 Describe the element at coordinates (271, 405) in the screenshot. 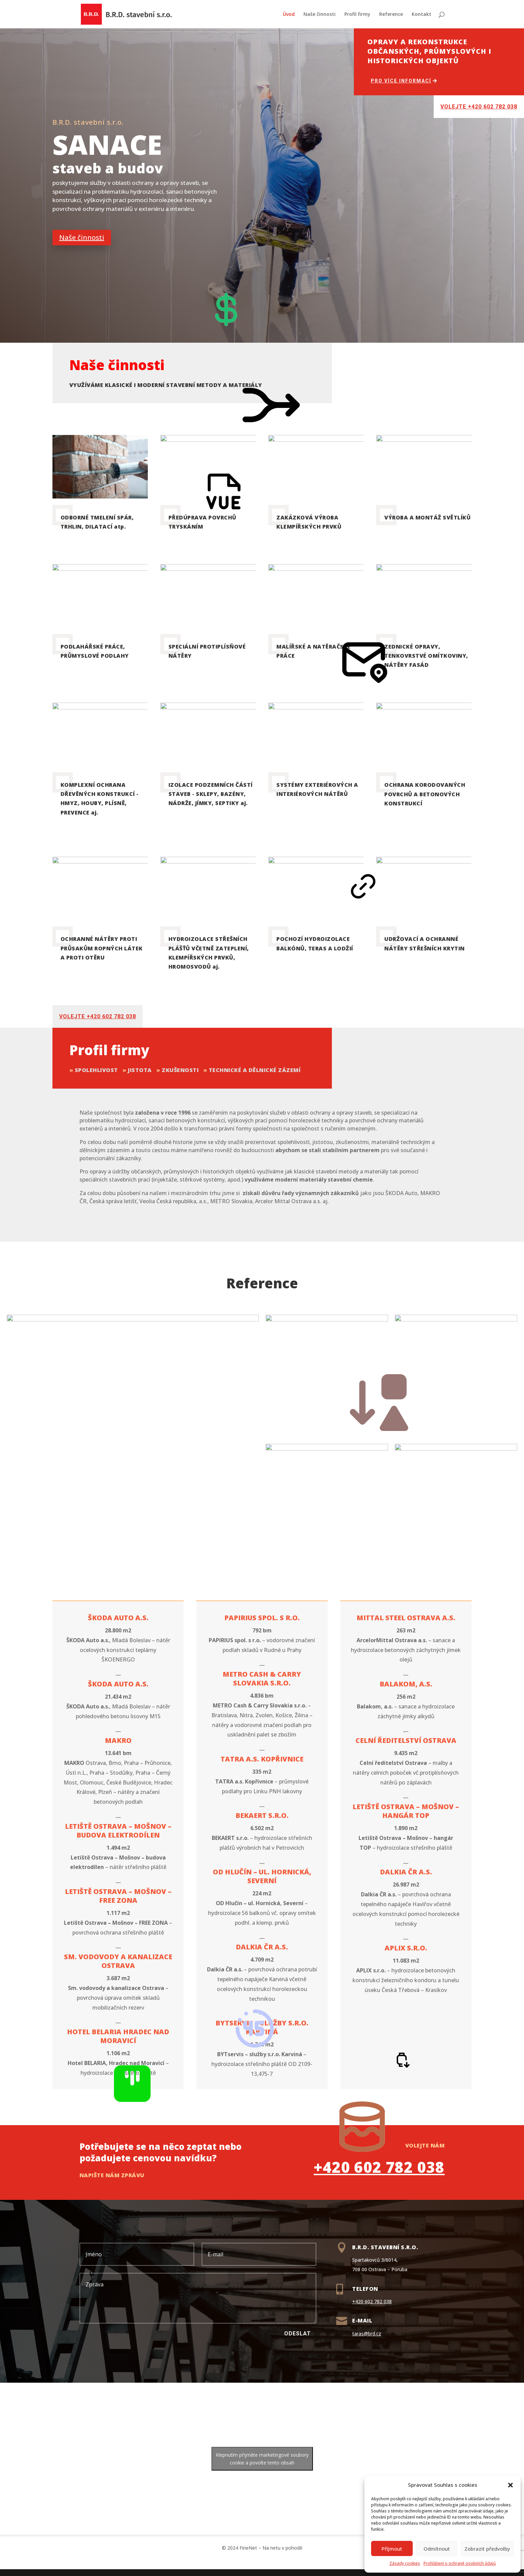

I see `merge or combine selected items` at that location.